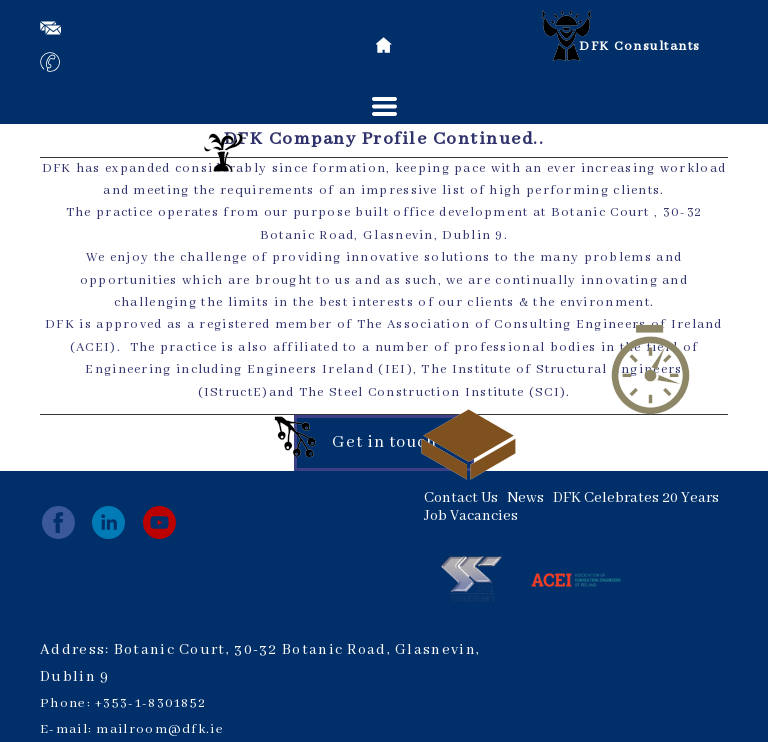 This screenshot has height=742, width=768. I want to click on place a flat platform in the level editor, so click(468, 444).